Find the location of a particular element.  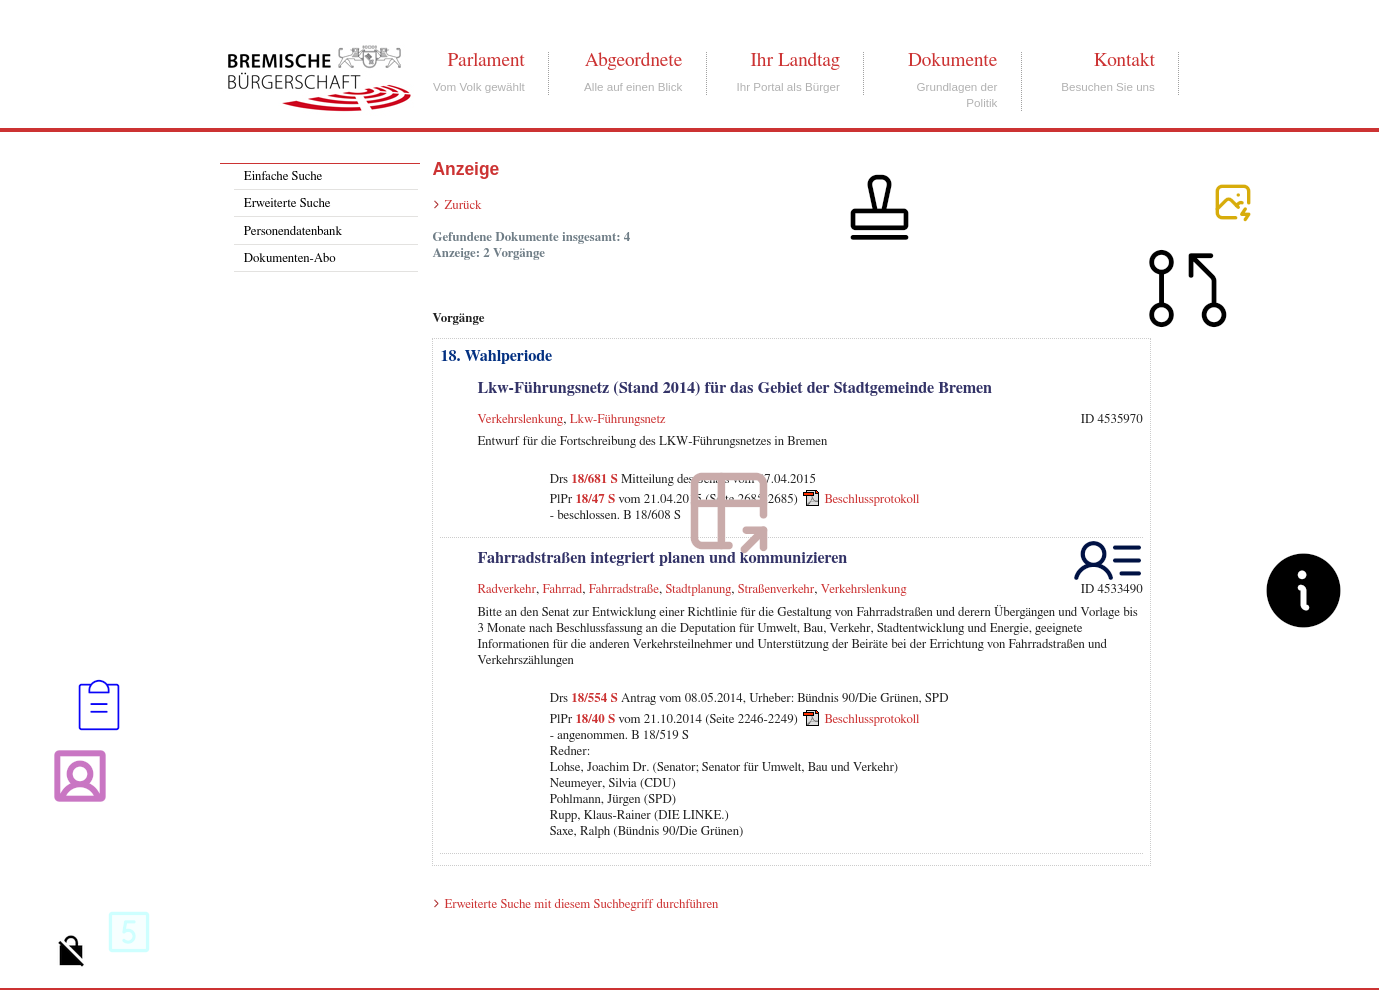

quick photo enhancement or auto-fix is located at coordinates (1233, 202).